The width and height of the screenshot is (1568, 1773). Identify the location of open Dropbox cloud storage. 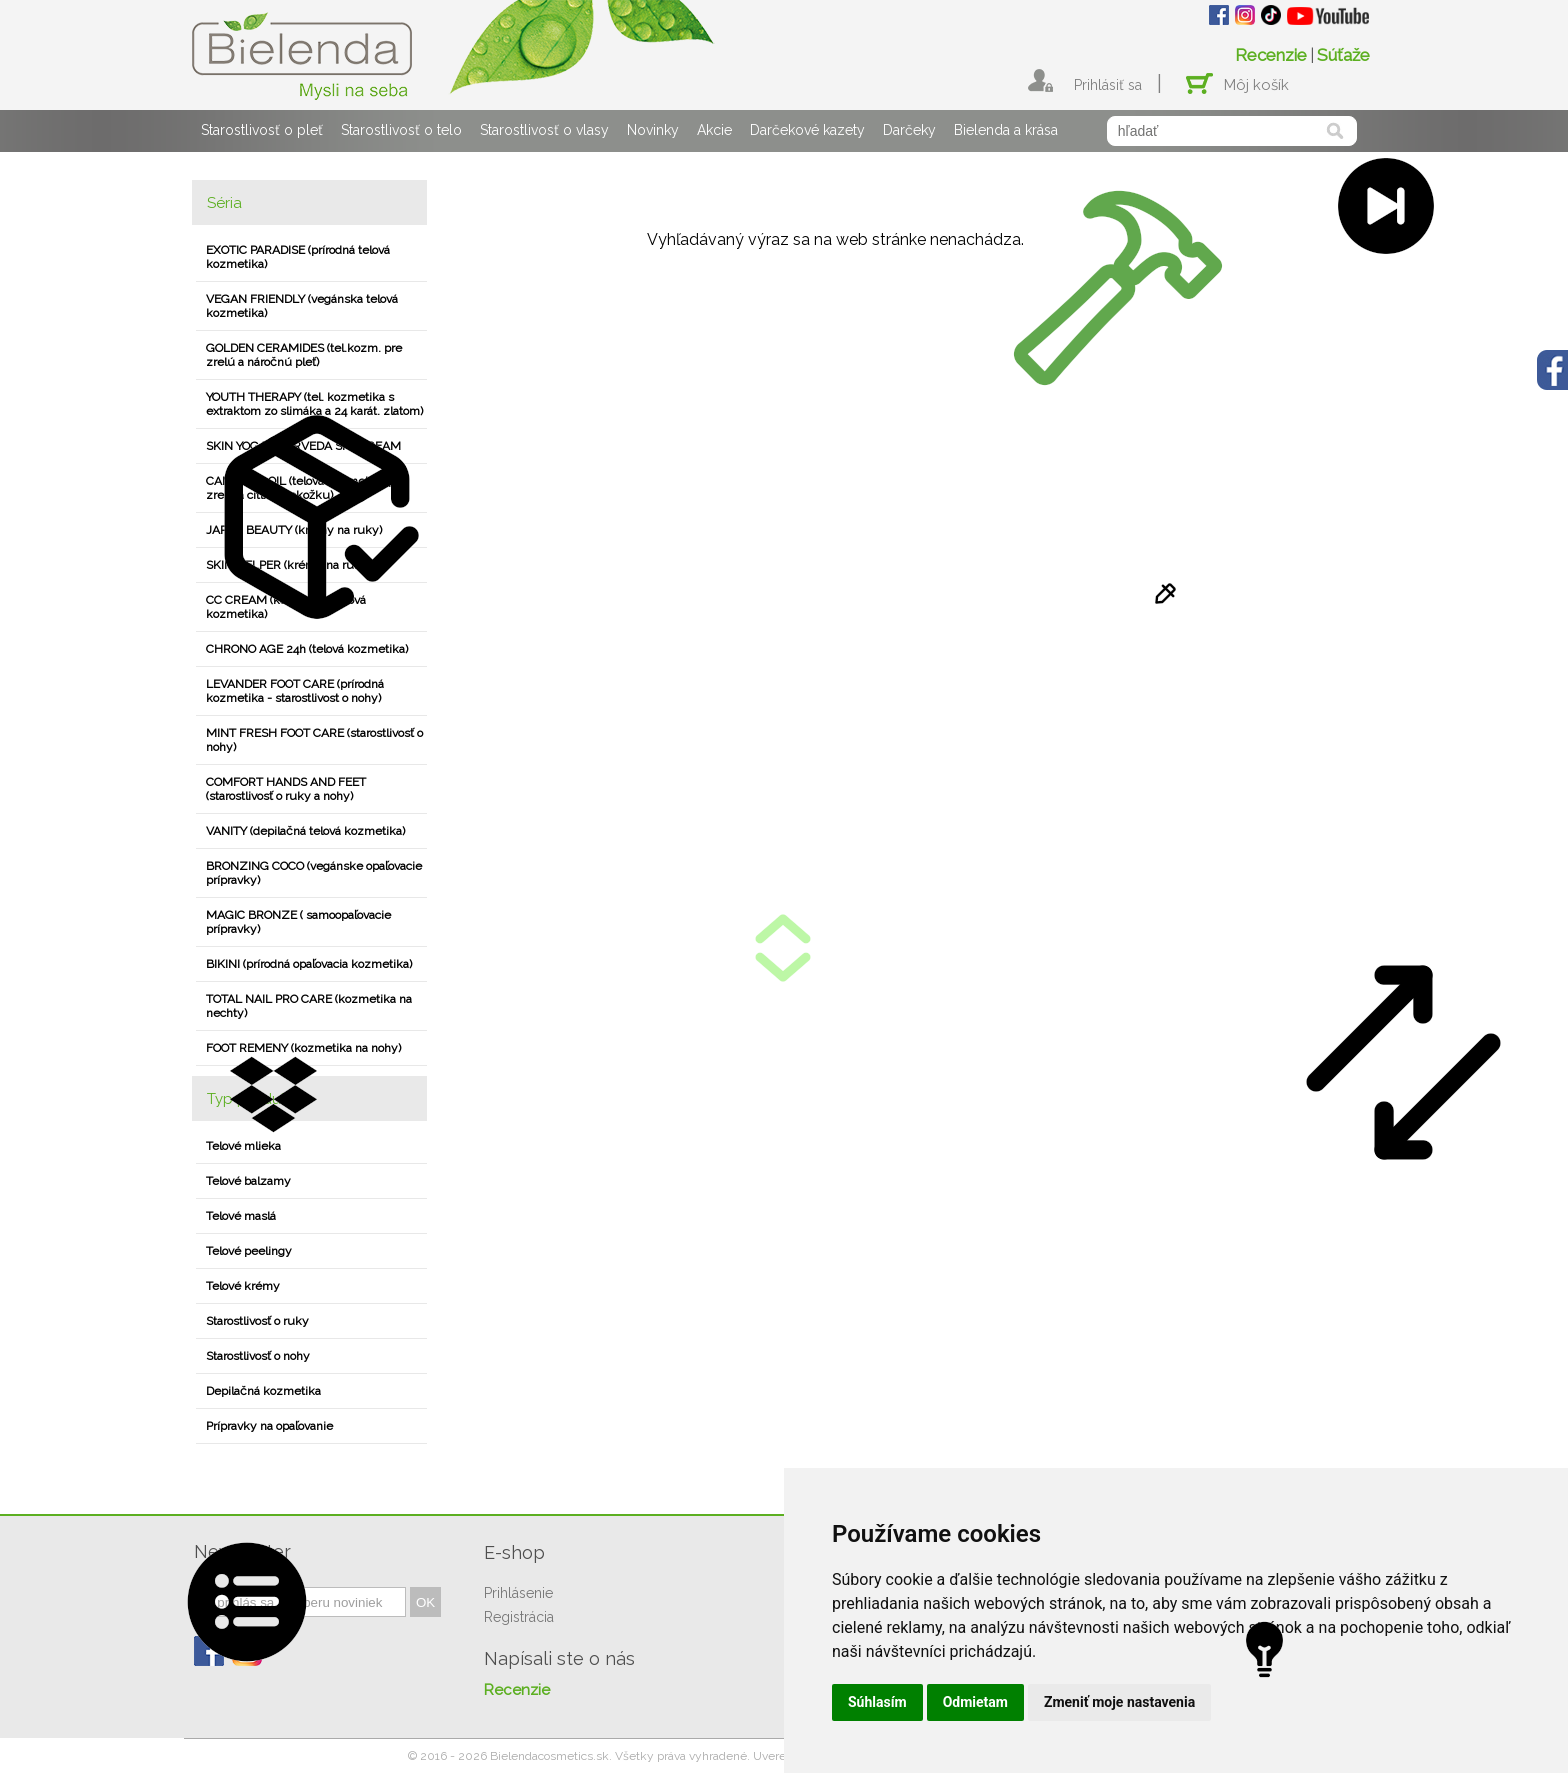
(273, 1094).